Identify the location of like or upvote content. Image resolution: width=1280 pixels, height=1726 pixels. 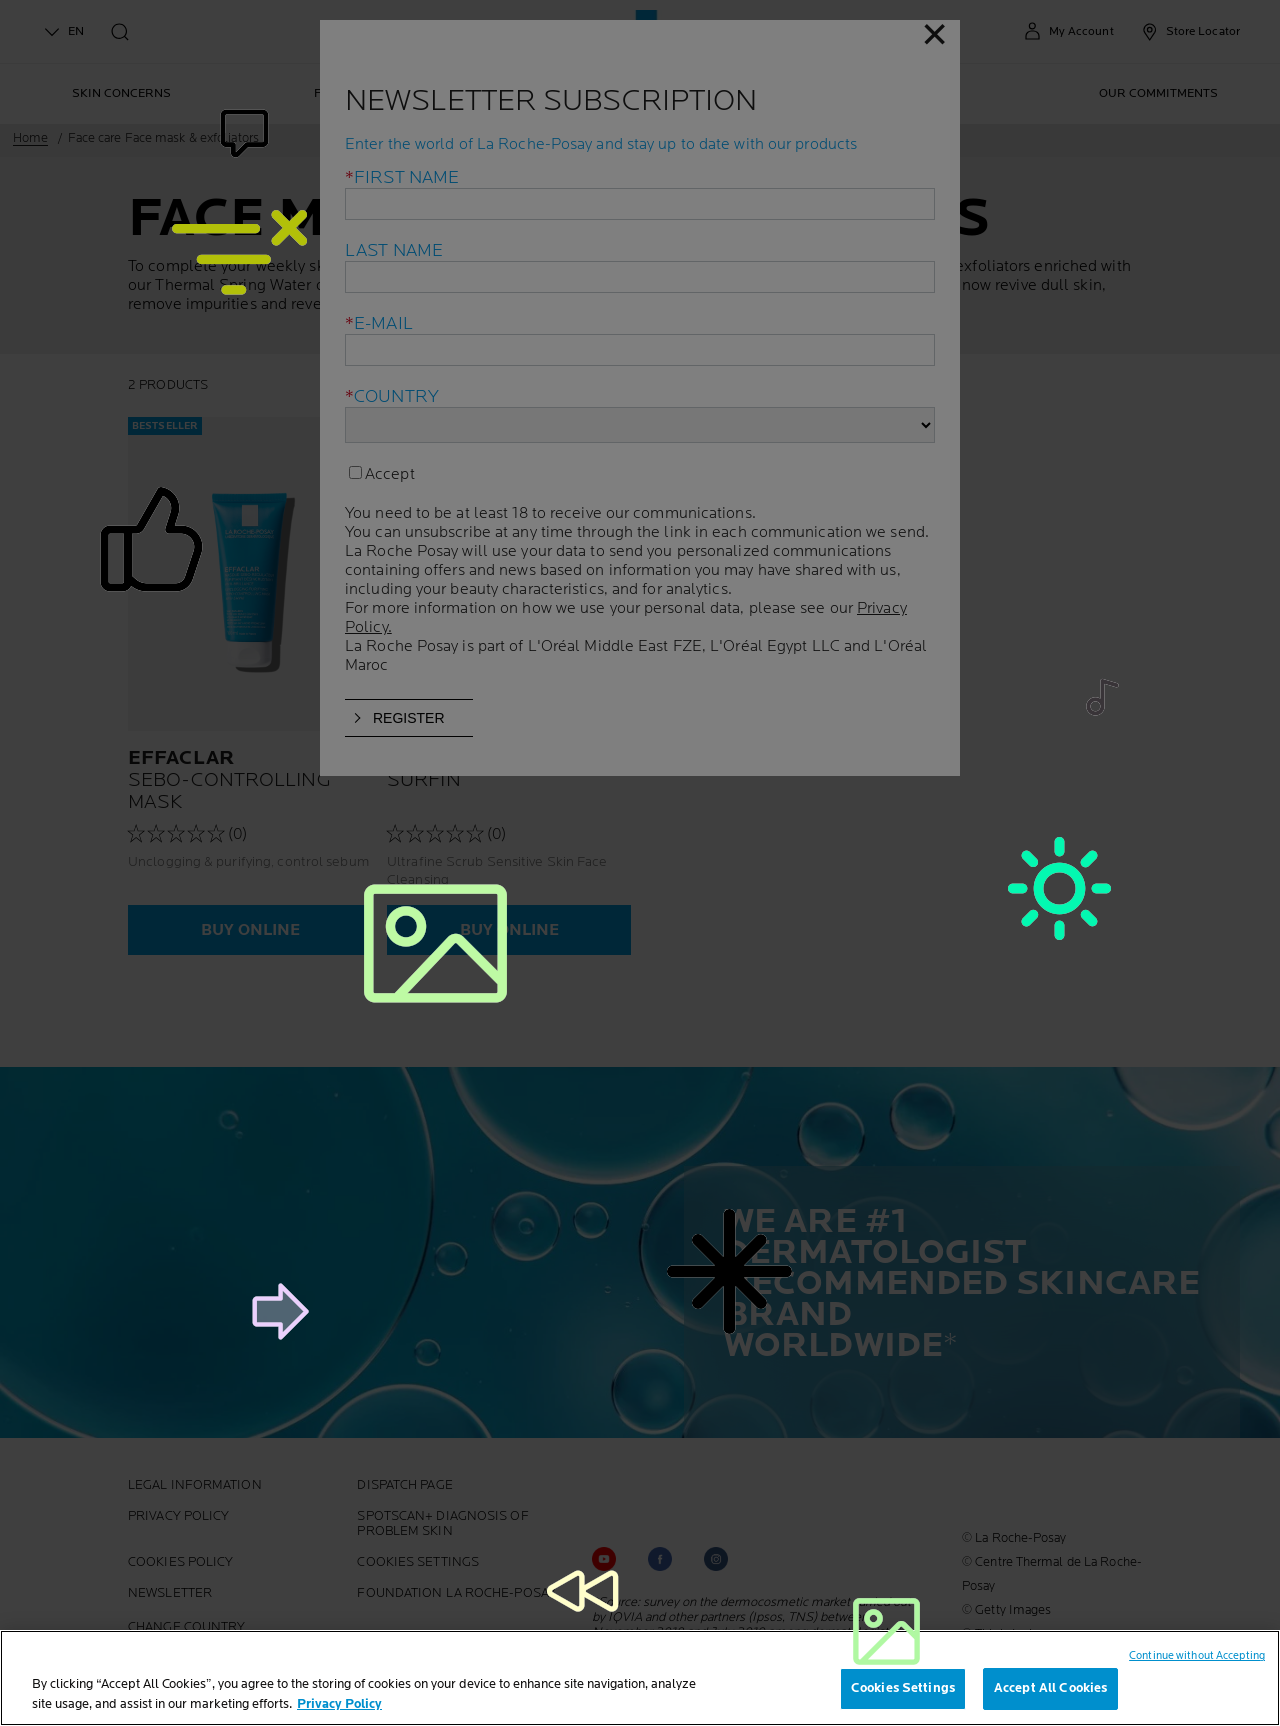
(150, 542).